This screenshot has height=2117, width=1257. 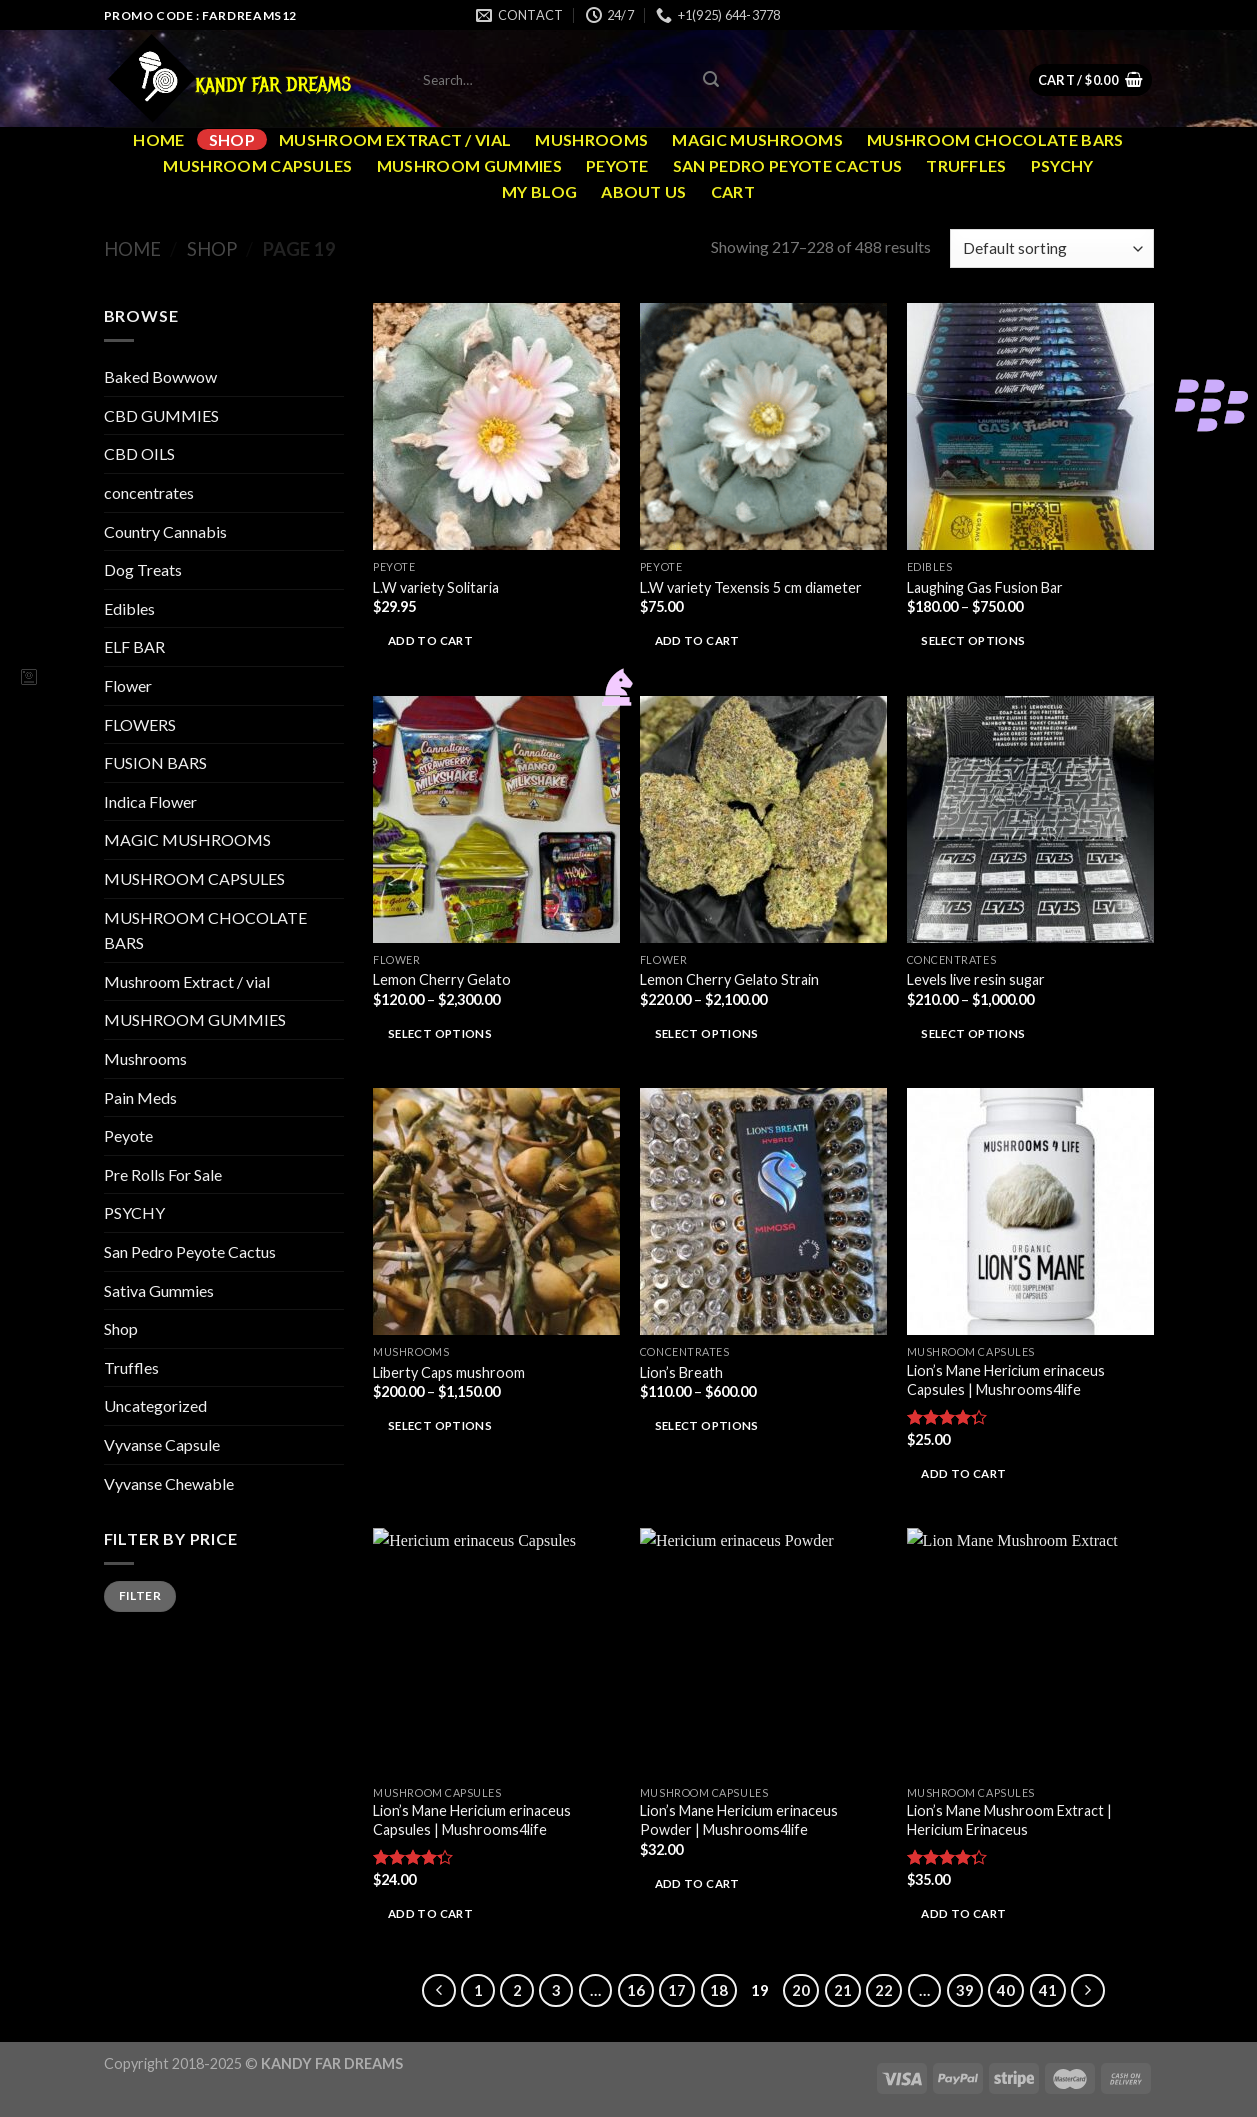 What do you see at coordinates (617, 688) in the screenshot?
I see `play chess game` at bounding box center [617, 688].